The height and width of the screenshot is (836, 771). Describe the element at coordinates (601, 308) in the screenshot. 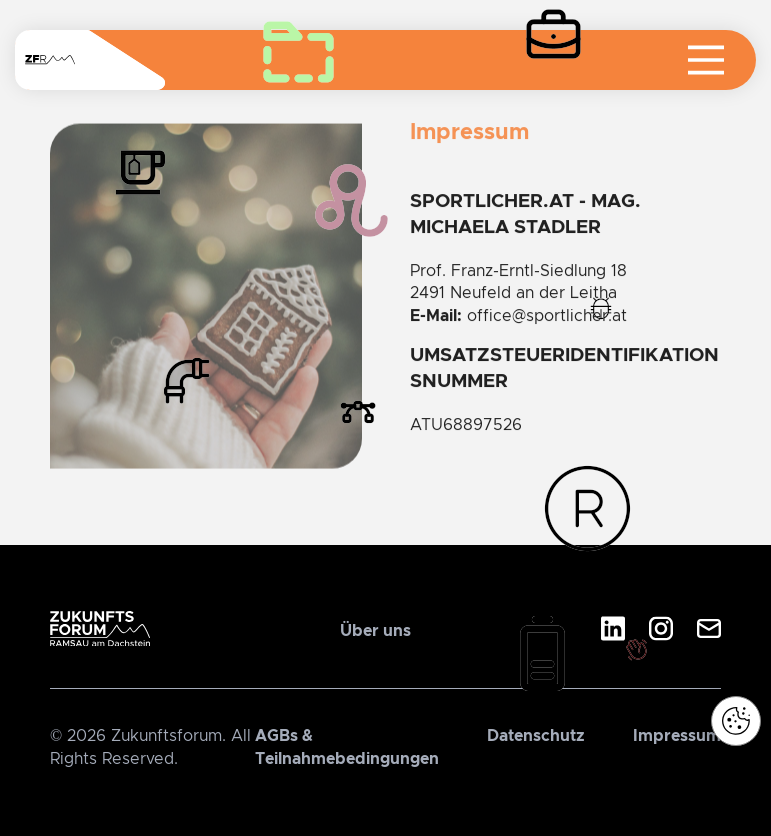

I see `report a bug or issue` at that location.